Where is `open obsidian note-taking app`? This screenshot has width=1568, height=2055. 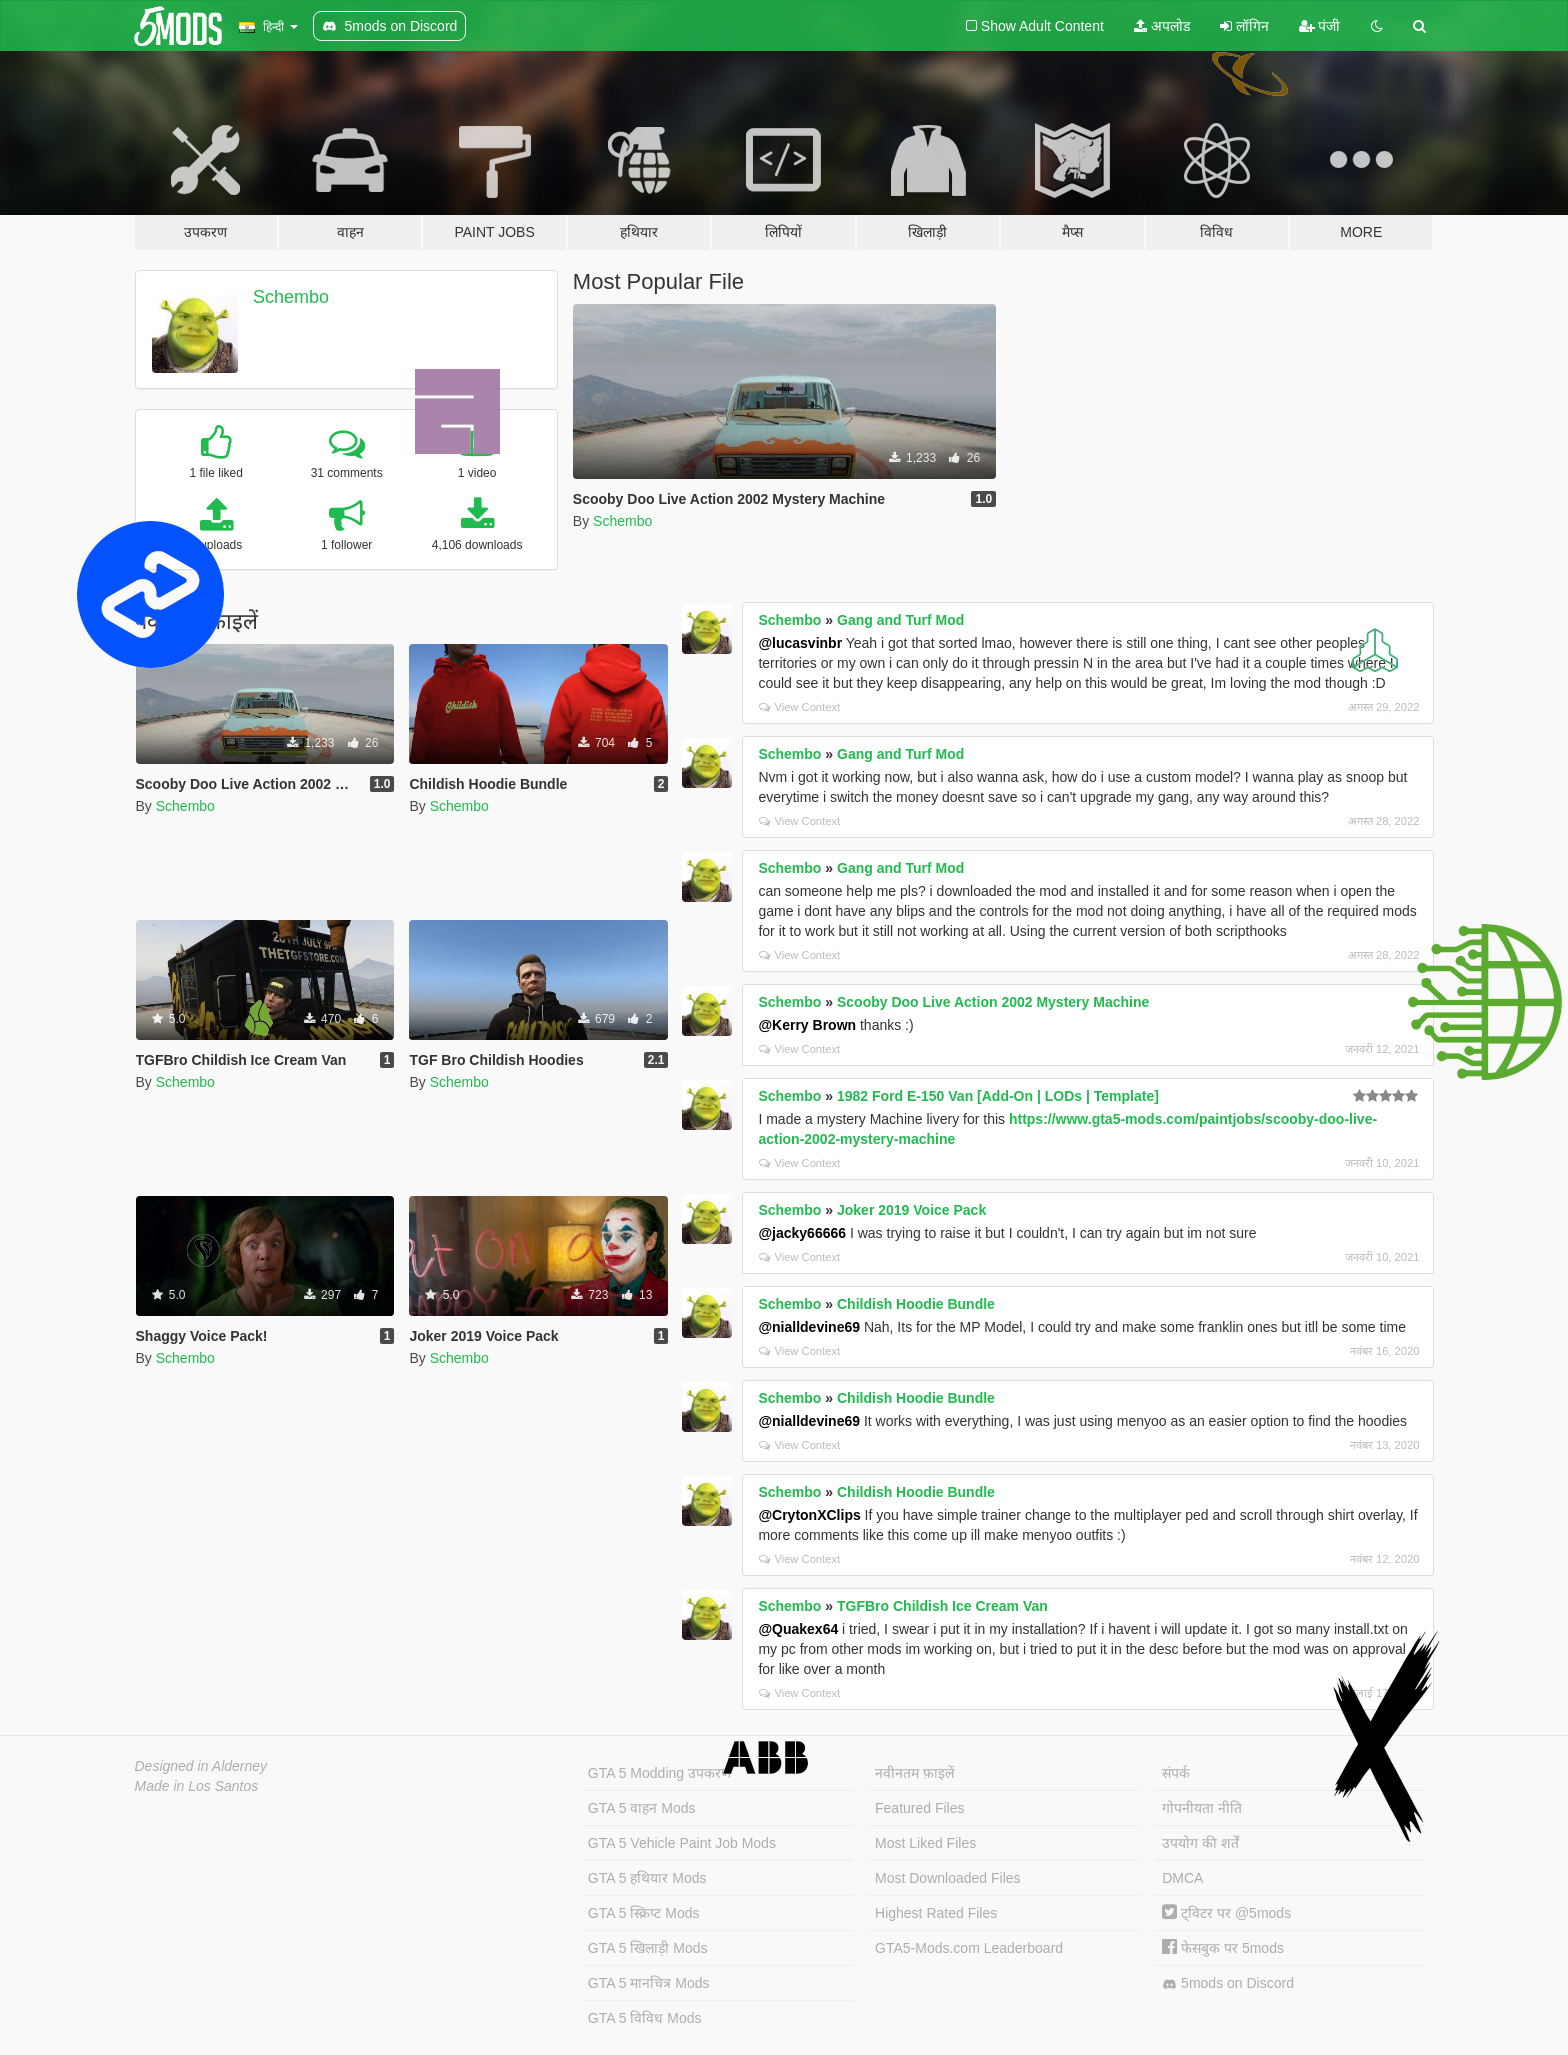 open obsidian note-taking app is located at coordinates (259, 1018).